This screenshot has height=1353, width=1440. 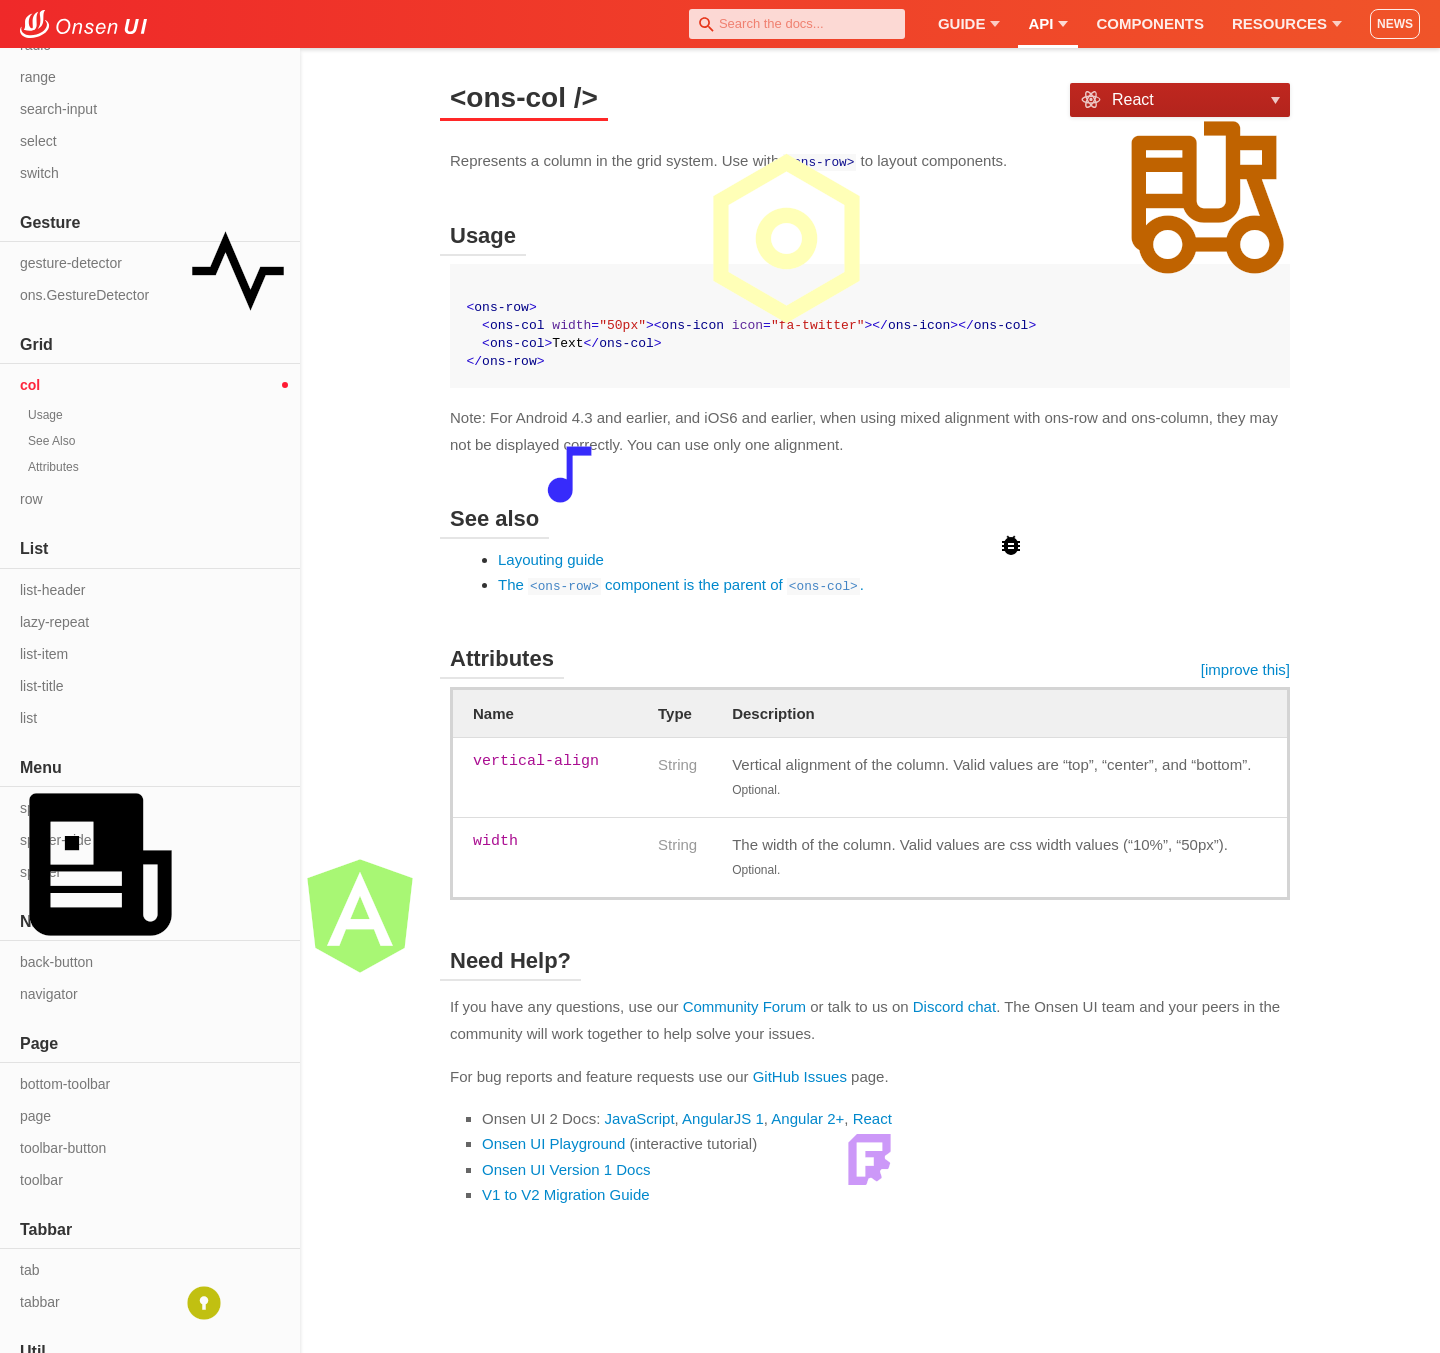 What do you see at coordinates (869, 1159) in the screenshot?
I see `open FreeCAD application` at bounding box center [869, 1159].